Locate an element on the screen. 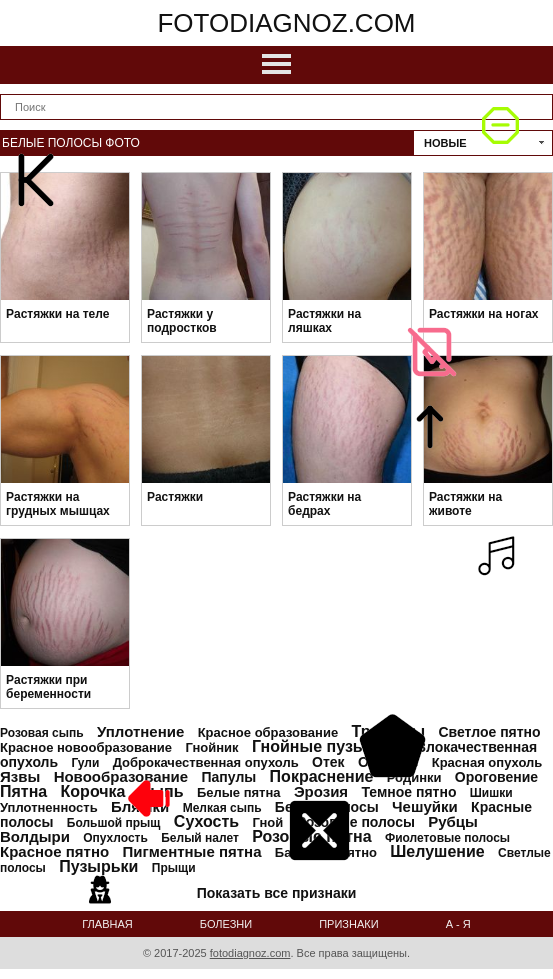 This screenshot has width=553, height=979. playing cards disabled or unavailable is located at coordinates (432, 352).